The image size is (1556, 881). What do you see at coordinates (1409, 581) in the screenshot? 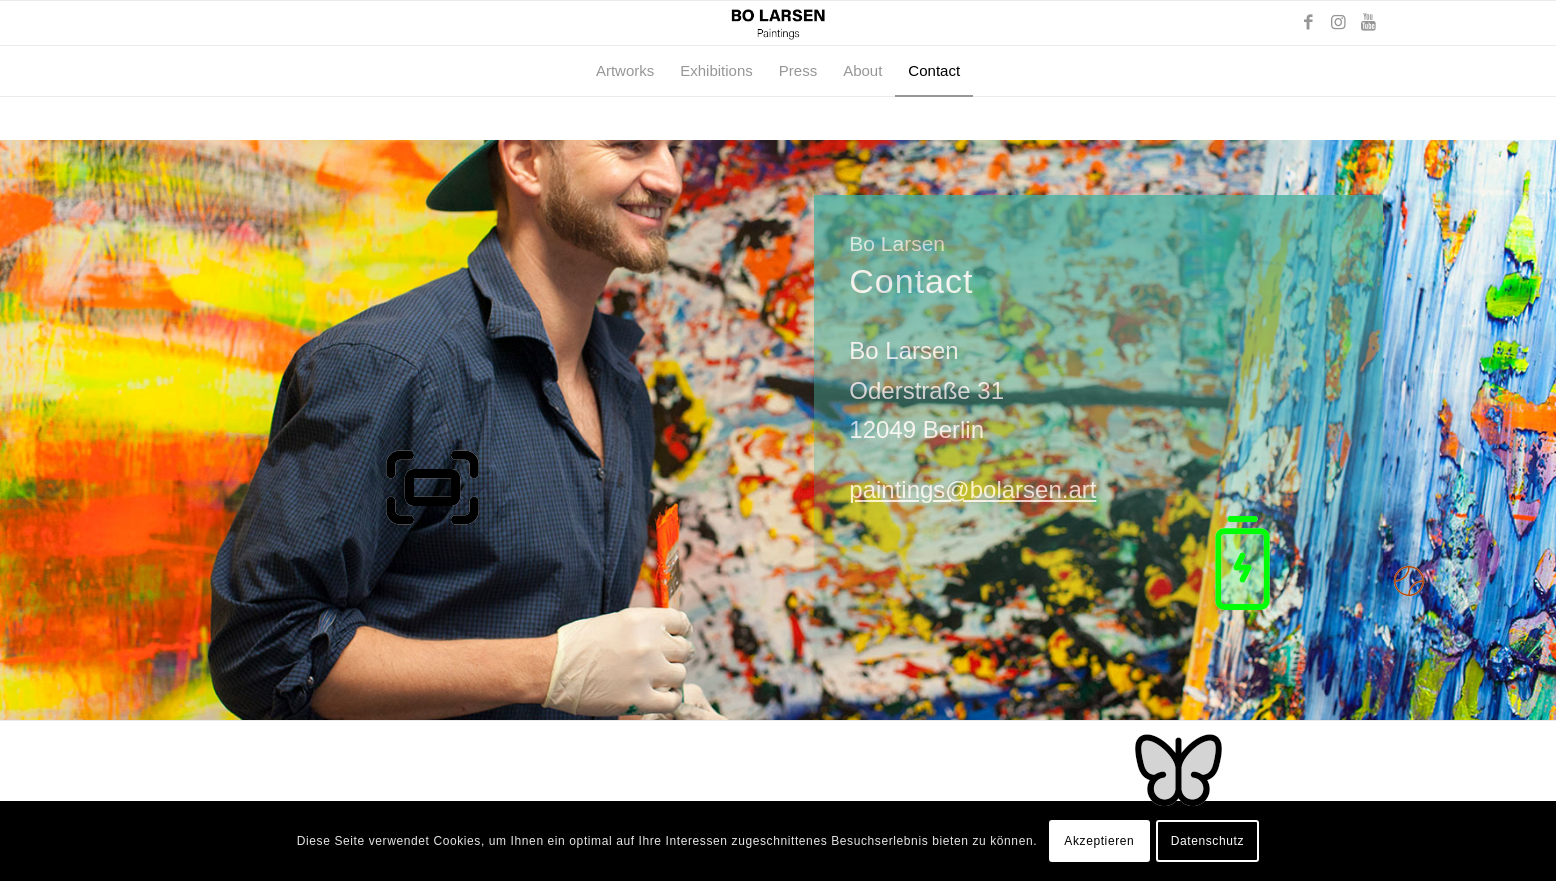
I see `access tennis or sports-related content` at bounding box center [1409, 581].